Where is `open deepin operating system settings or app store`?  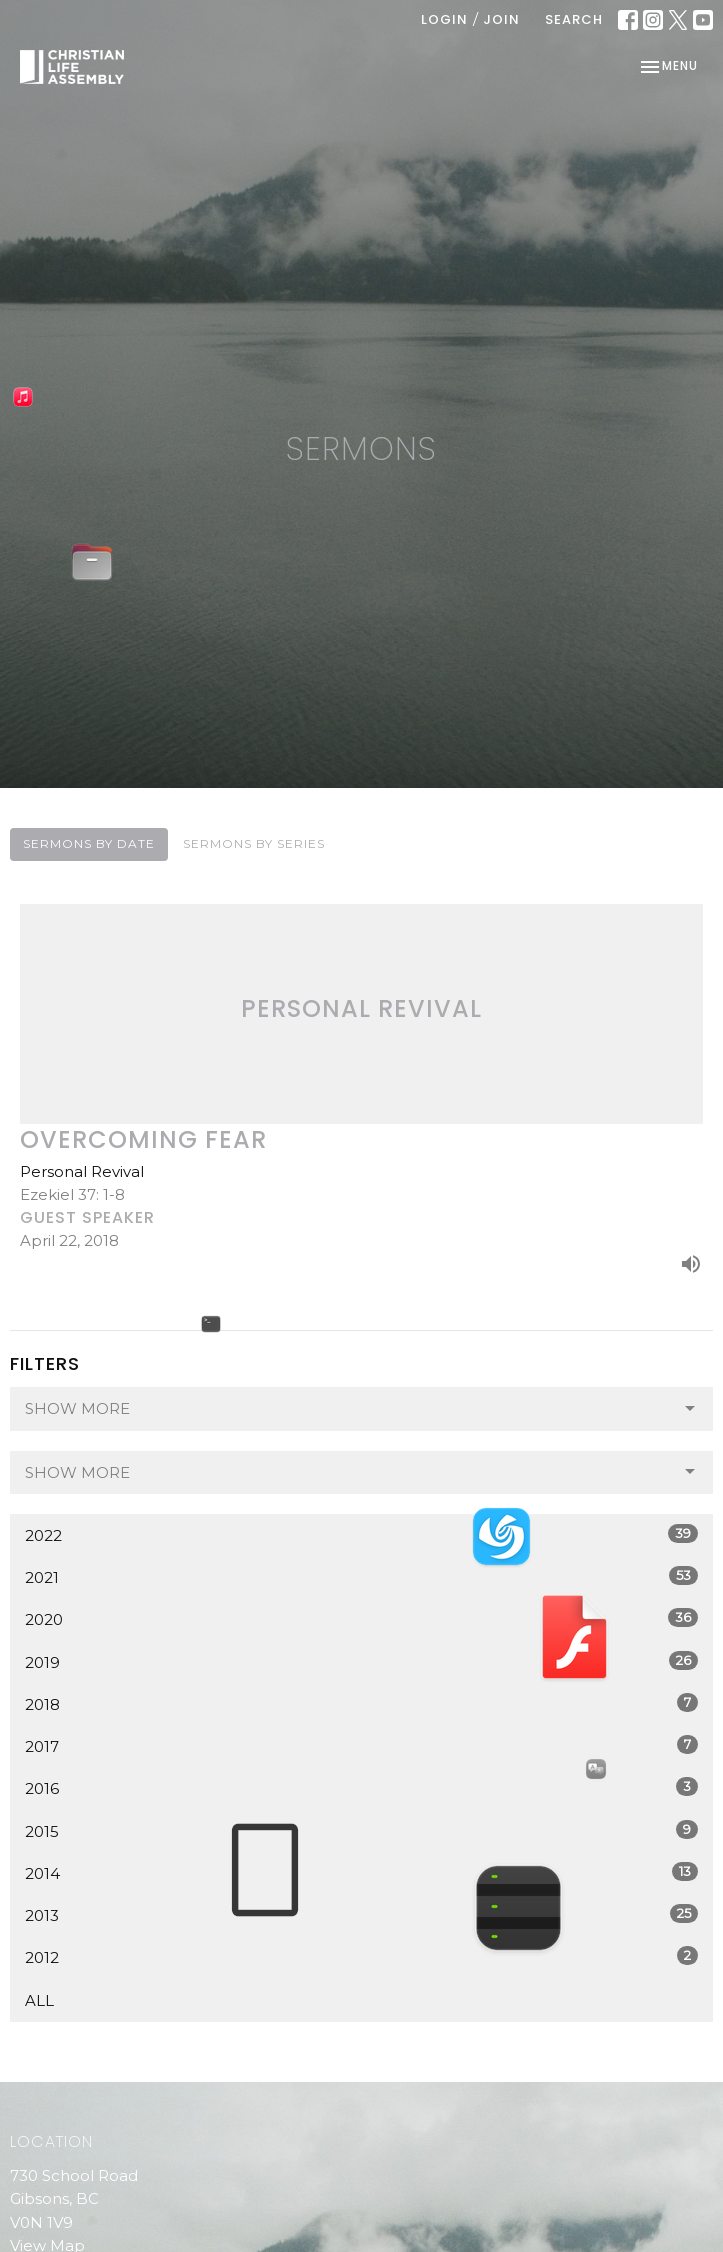
open deepin operating system settings or app store is located at coordinates (501, 1536).